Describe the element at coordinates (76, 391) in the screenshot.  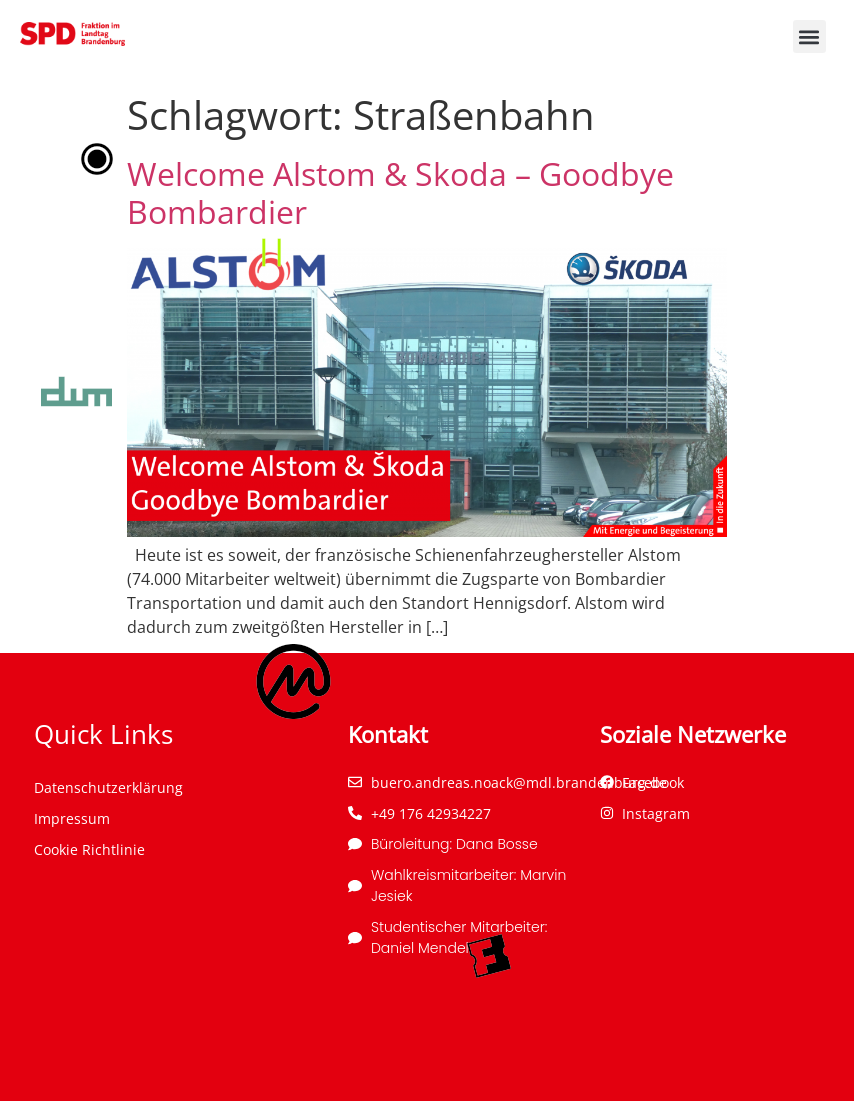
I see `dwm window manager logo` at that location.